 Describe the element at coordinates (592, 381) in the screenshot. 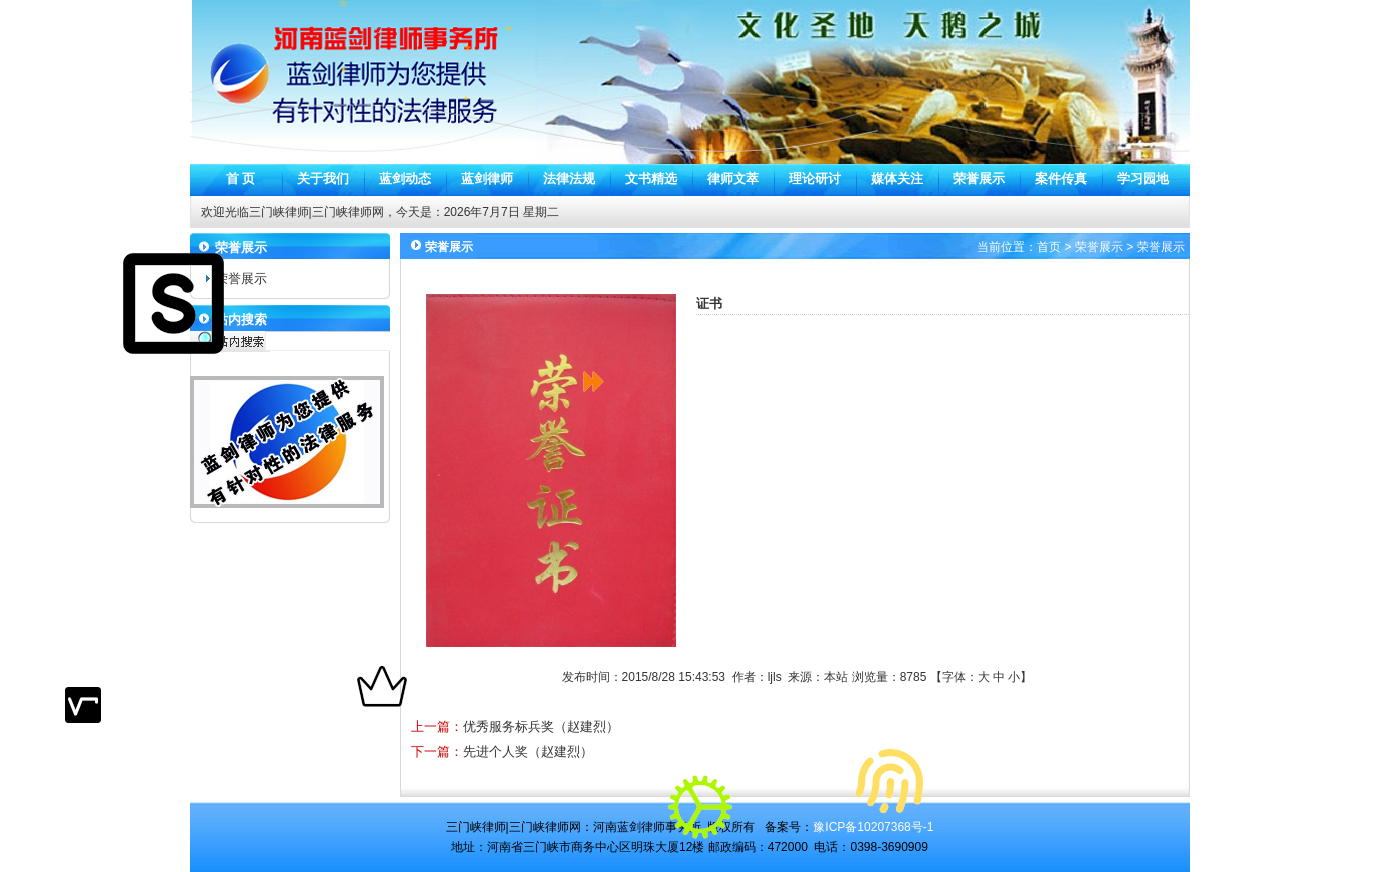

I see `skip forward or fast forward` at that location.